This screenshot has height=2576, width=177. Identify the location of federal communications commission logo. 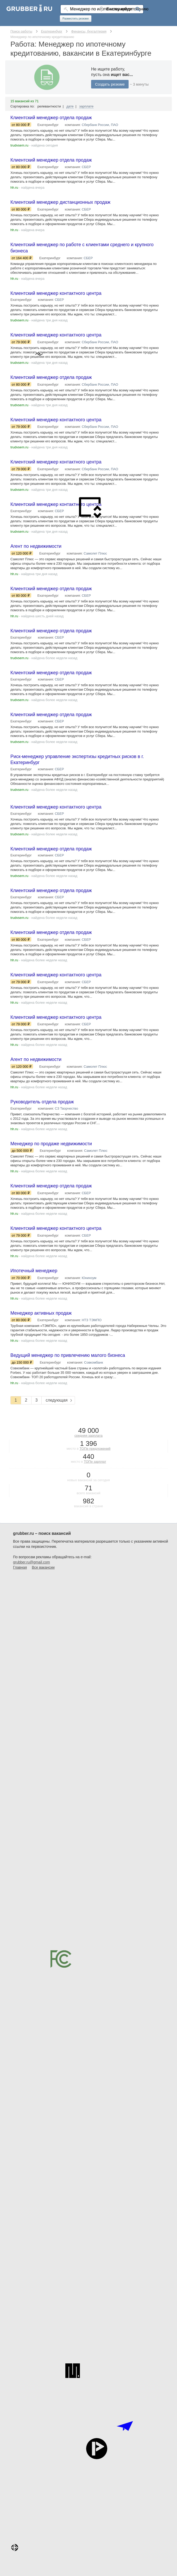
(61, 1959).